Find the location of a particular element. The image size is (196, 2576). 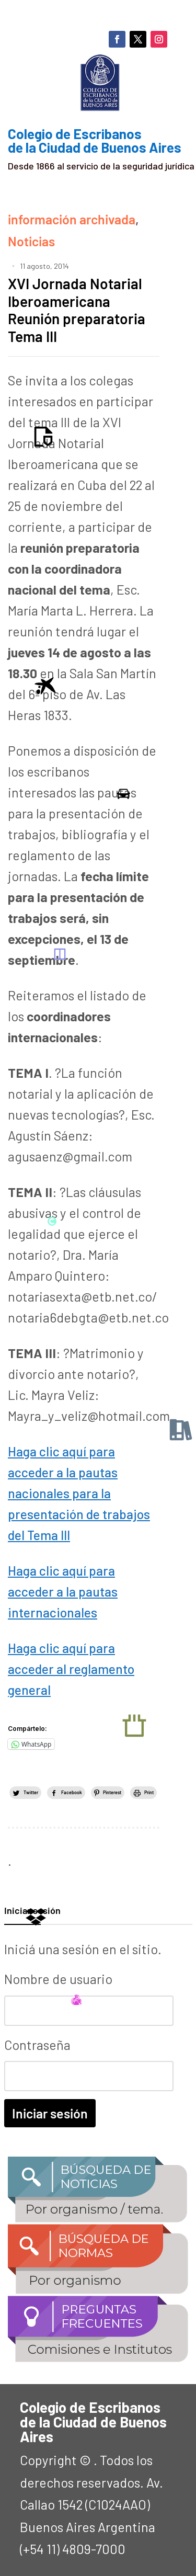

open Dropbox cloud storage is located at coordinates (36, 1917).